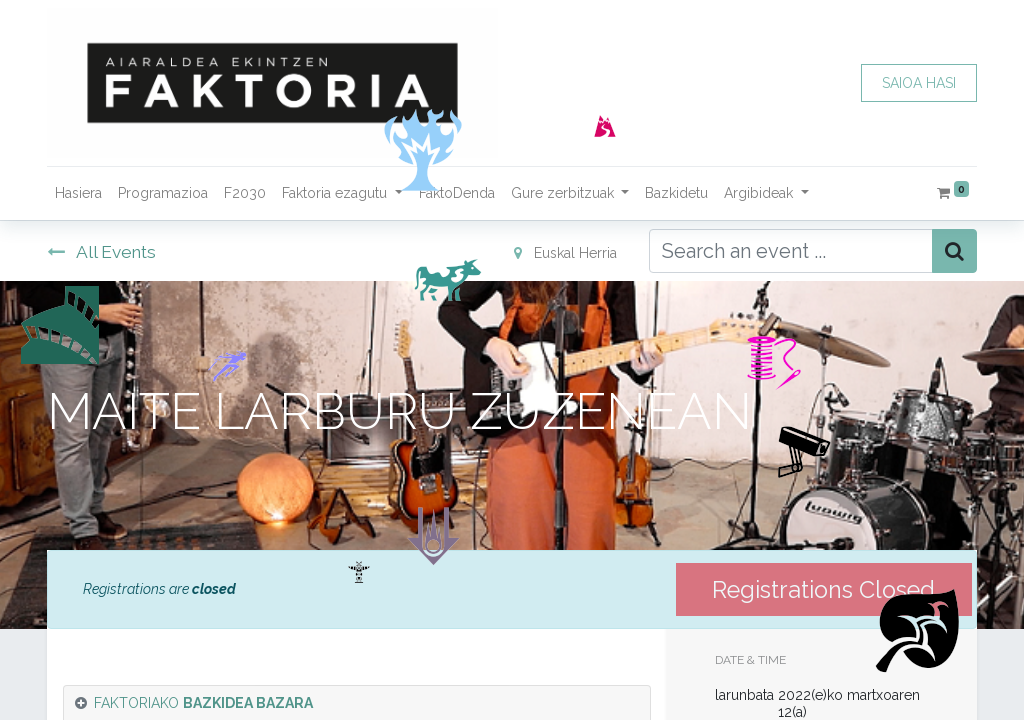 Image resolution: width=1024 pixels, height=720 pixels. What do you see at coordinates (774, 361) in the screenshot?
I see `access sewing or crafting tools` at bounding box center [774, 361].